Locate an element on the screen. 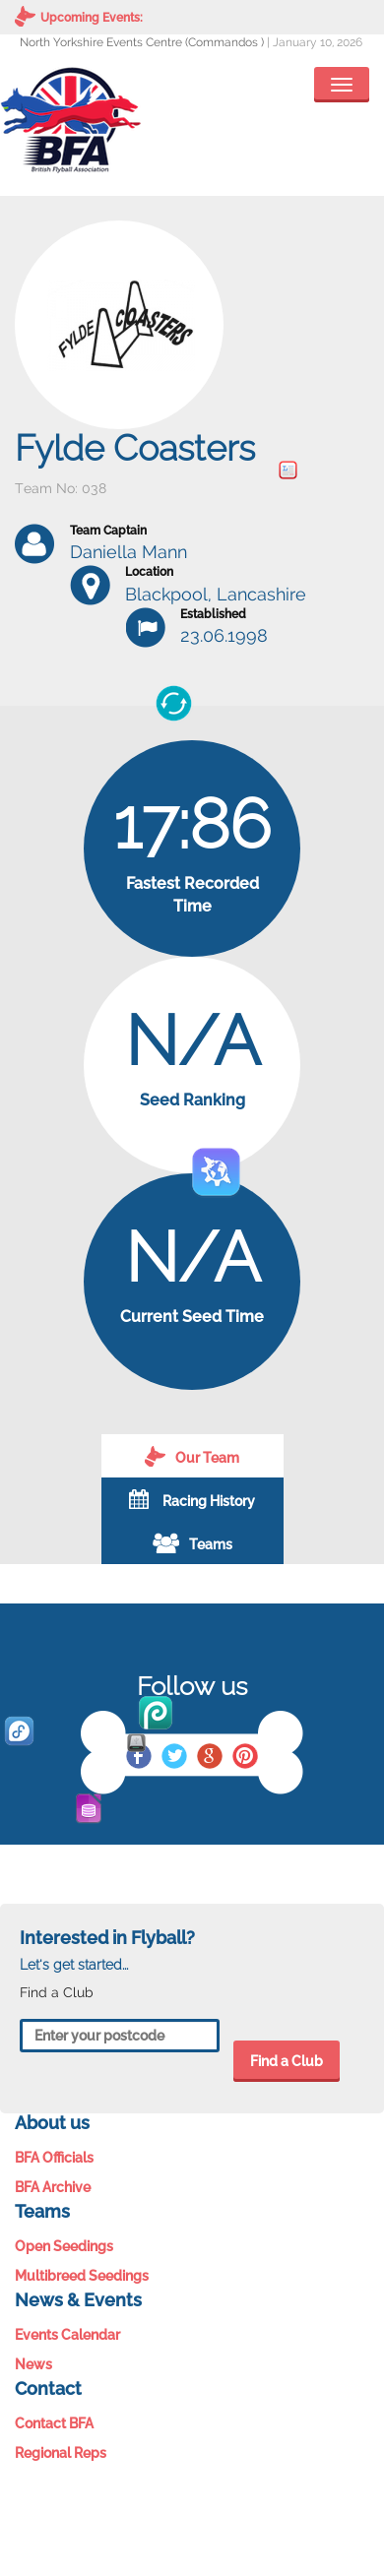 Image resolution: width=384 pixels, height=2576 pixels. open Lorem placeholder text generator app is located at coordinates (288, 470).